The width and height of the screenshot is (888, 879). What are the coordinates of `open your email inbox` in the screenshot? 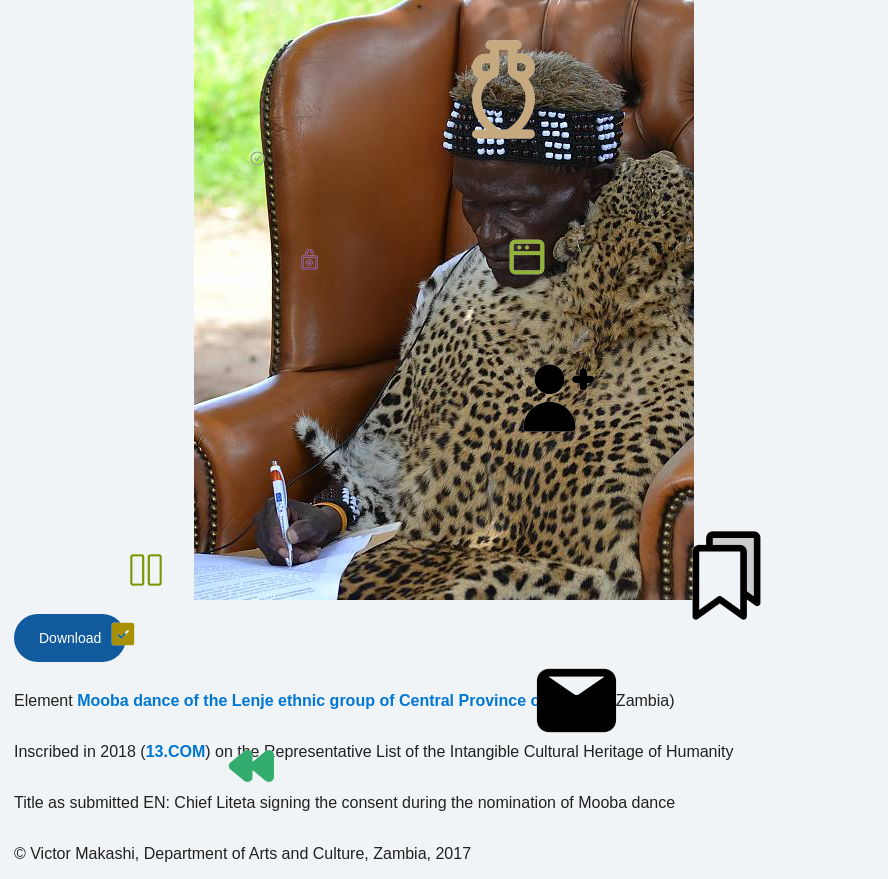 It's located at (576, 700).